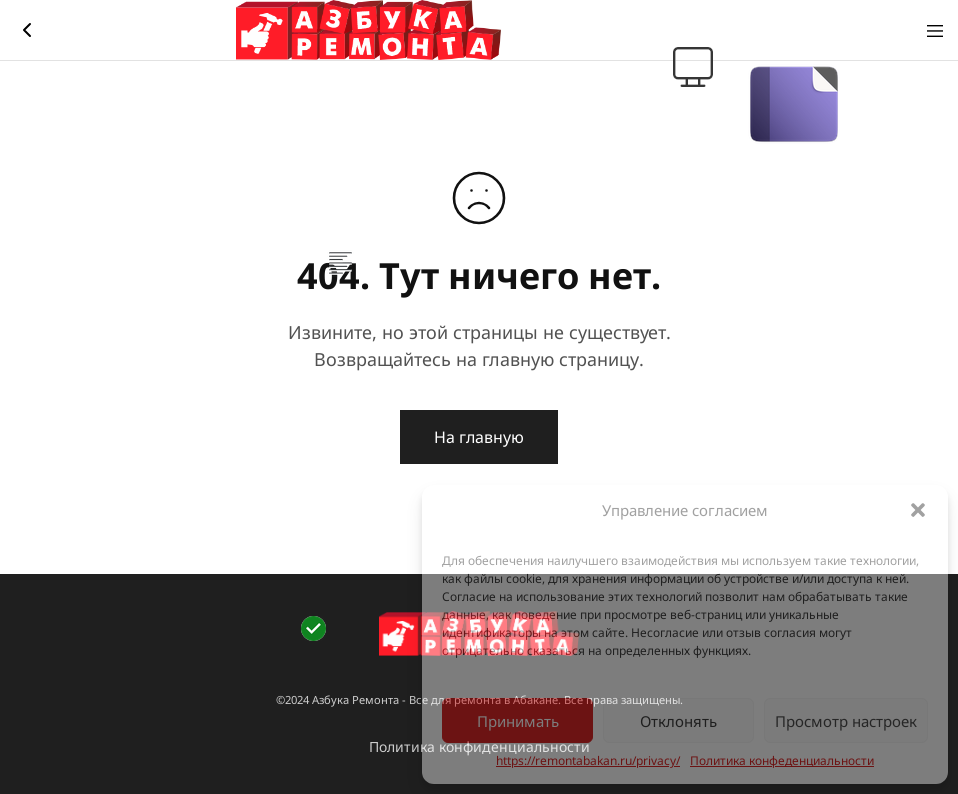 The width and height of the screenshot is (958, 794). I want to click on align text to the left margin, so click(340, 263).